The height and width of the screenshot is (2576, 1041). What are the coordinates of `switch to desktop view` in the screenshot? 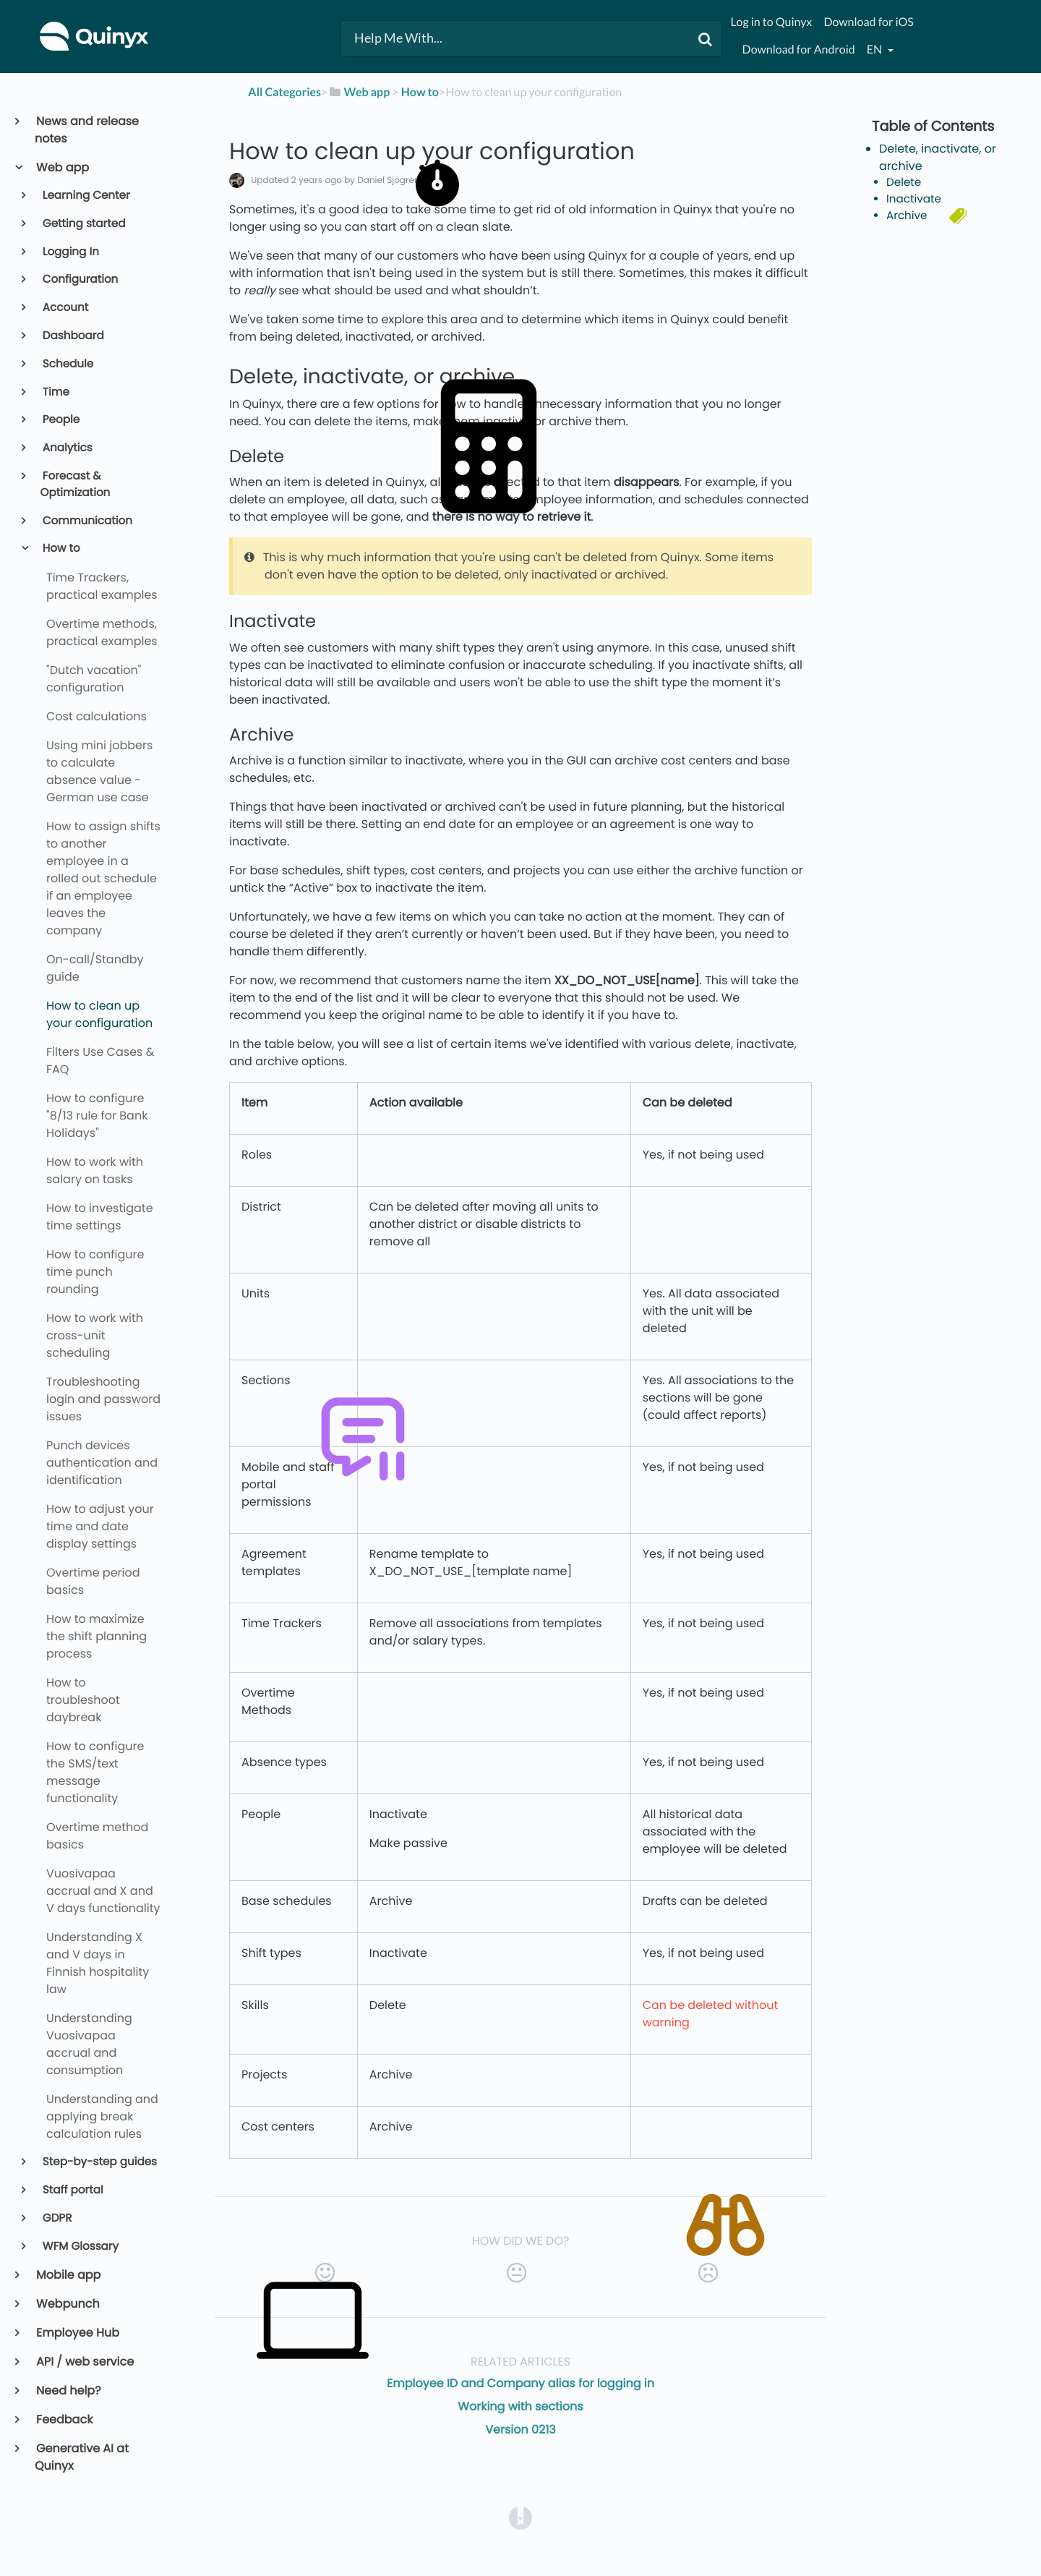 It's located at (312, 2320).